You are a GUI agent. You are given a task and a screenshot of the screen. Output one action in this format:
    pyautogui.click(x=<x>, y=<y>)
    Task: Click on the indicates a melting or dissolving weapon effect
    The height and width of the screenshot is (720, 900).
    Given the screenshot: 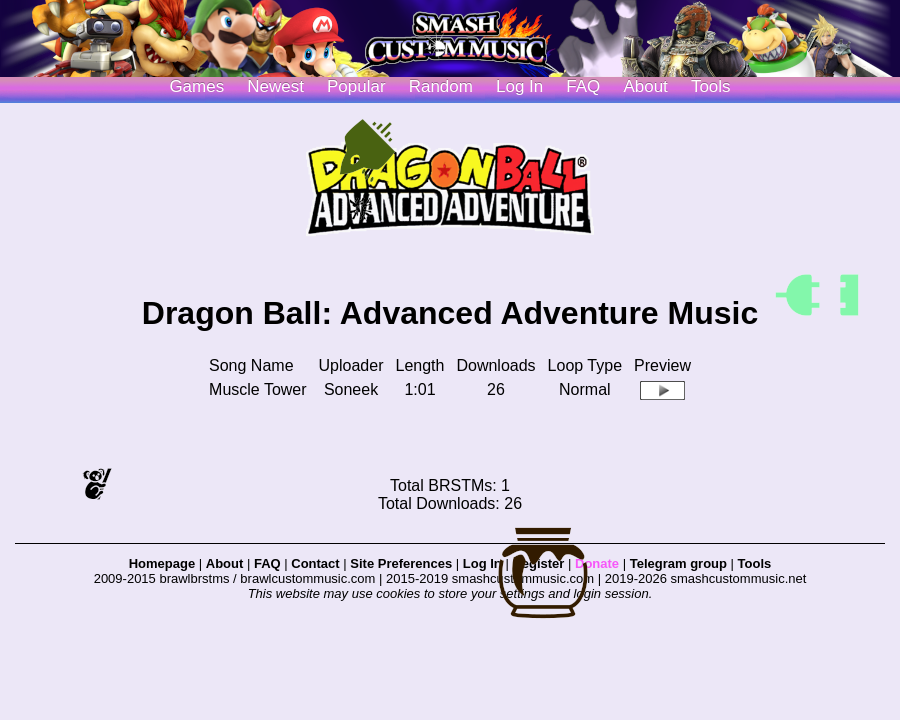 What is the action you would take?
    pyautogui.click(x=360, y=208)
    